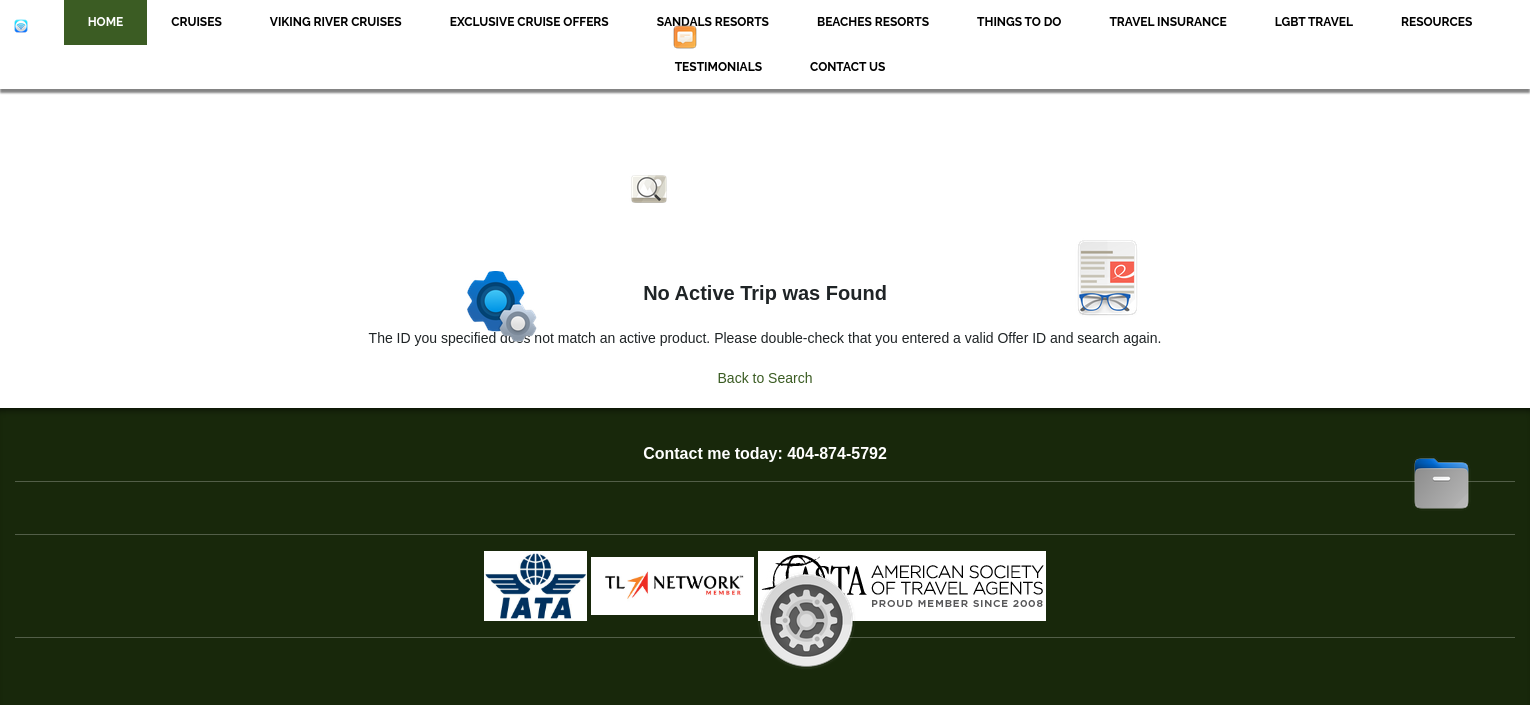 The image size is (1530, 720). I want to click on open evince document viewer, so click(1107, 277).